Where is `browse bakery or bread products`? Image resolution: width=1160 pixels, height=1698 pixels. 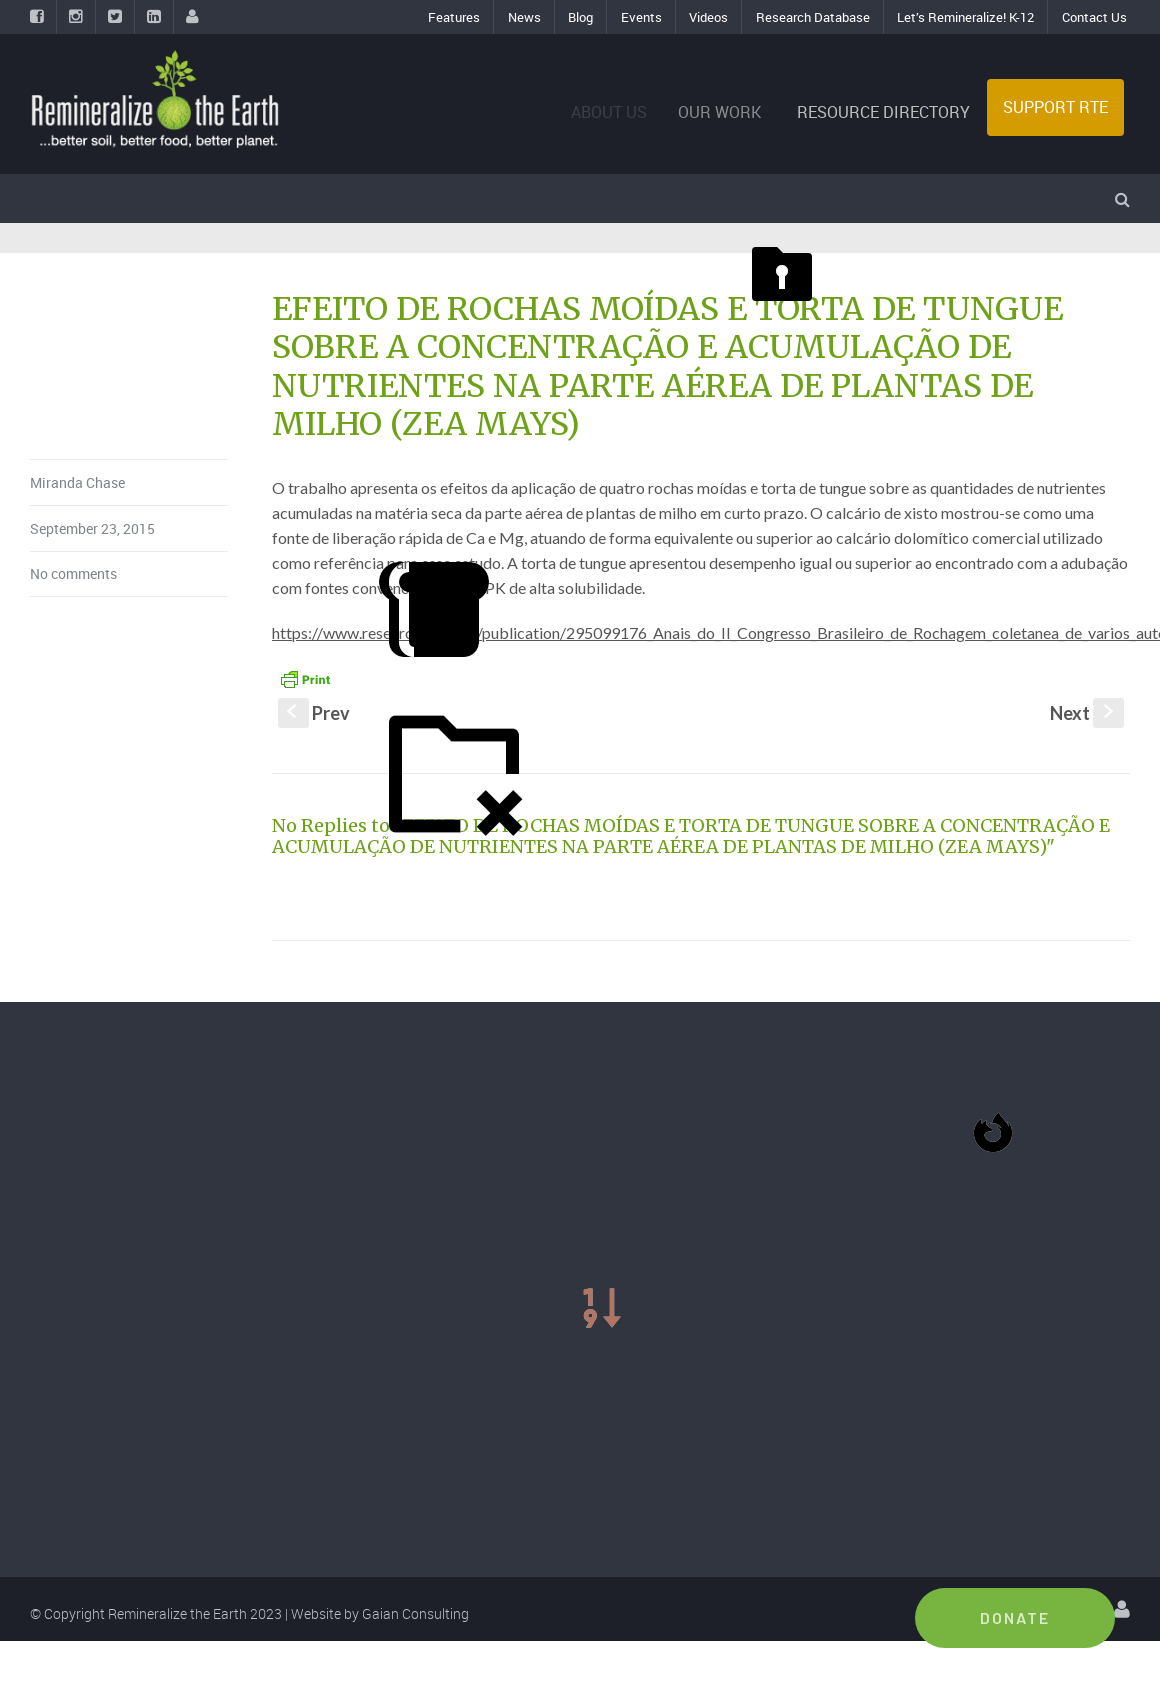
browse bakery or bread products is located at coordinates (434, 607).